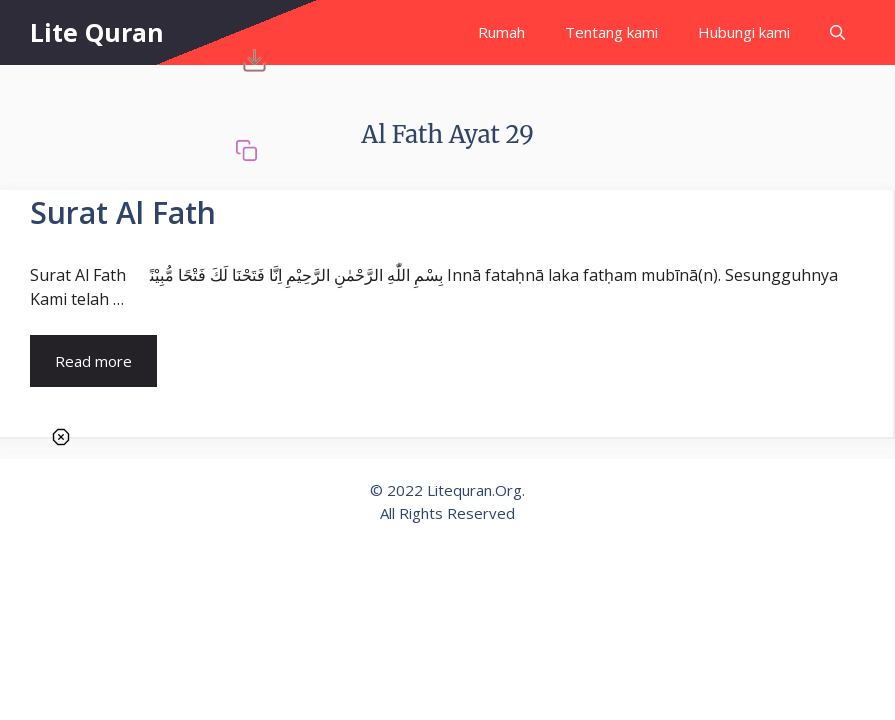  Describe the element at coordinates (254, 60) in the screenshot. I see `download a file or document` at that location.